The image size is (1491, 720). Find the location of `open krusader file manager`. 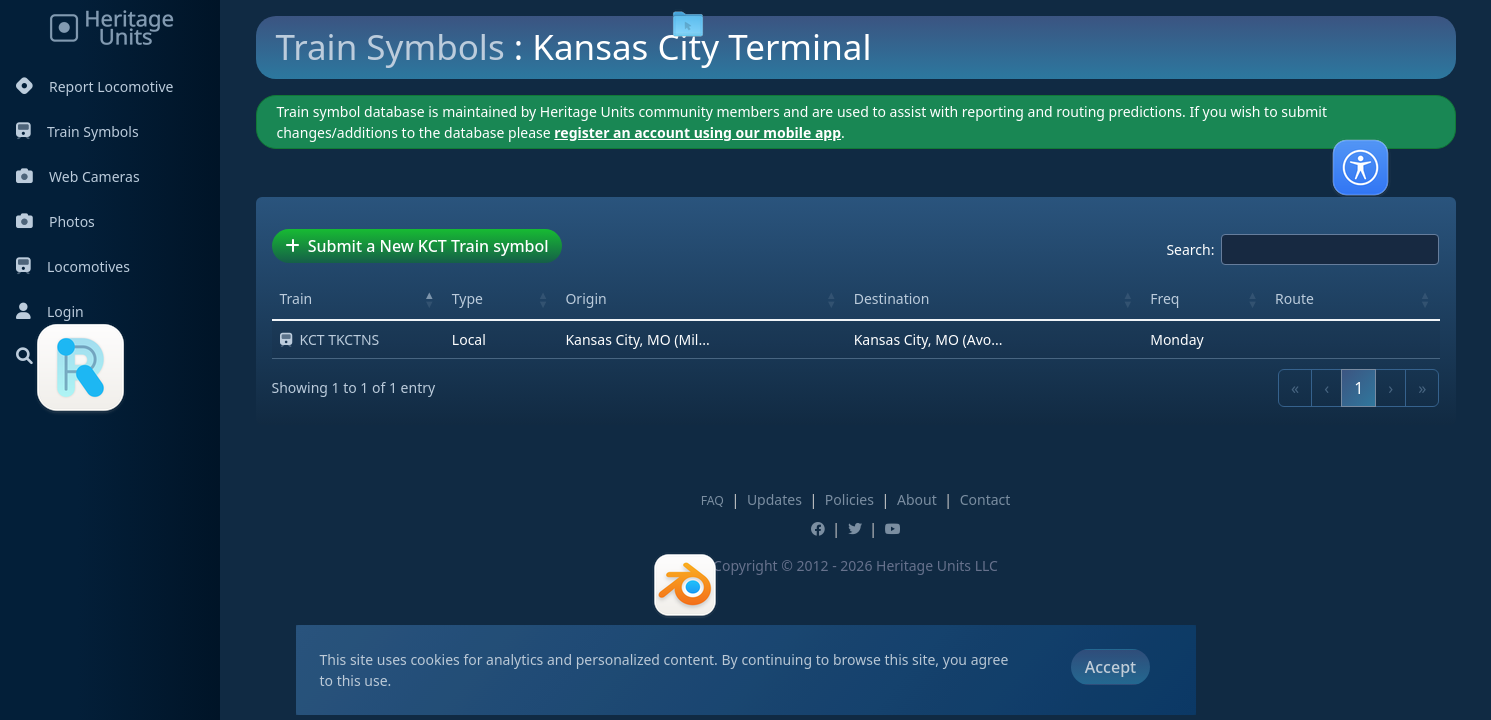

open krusader file manager is located at coordinates (688, 24).